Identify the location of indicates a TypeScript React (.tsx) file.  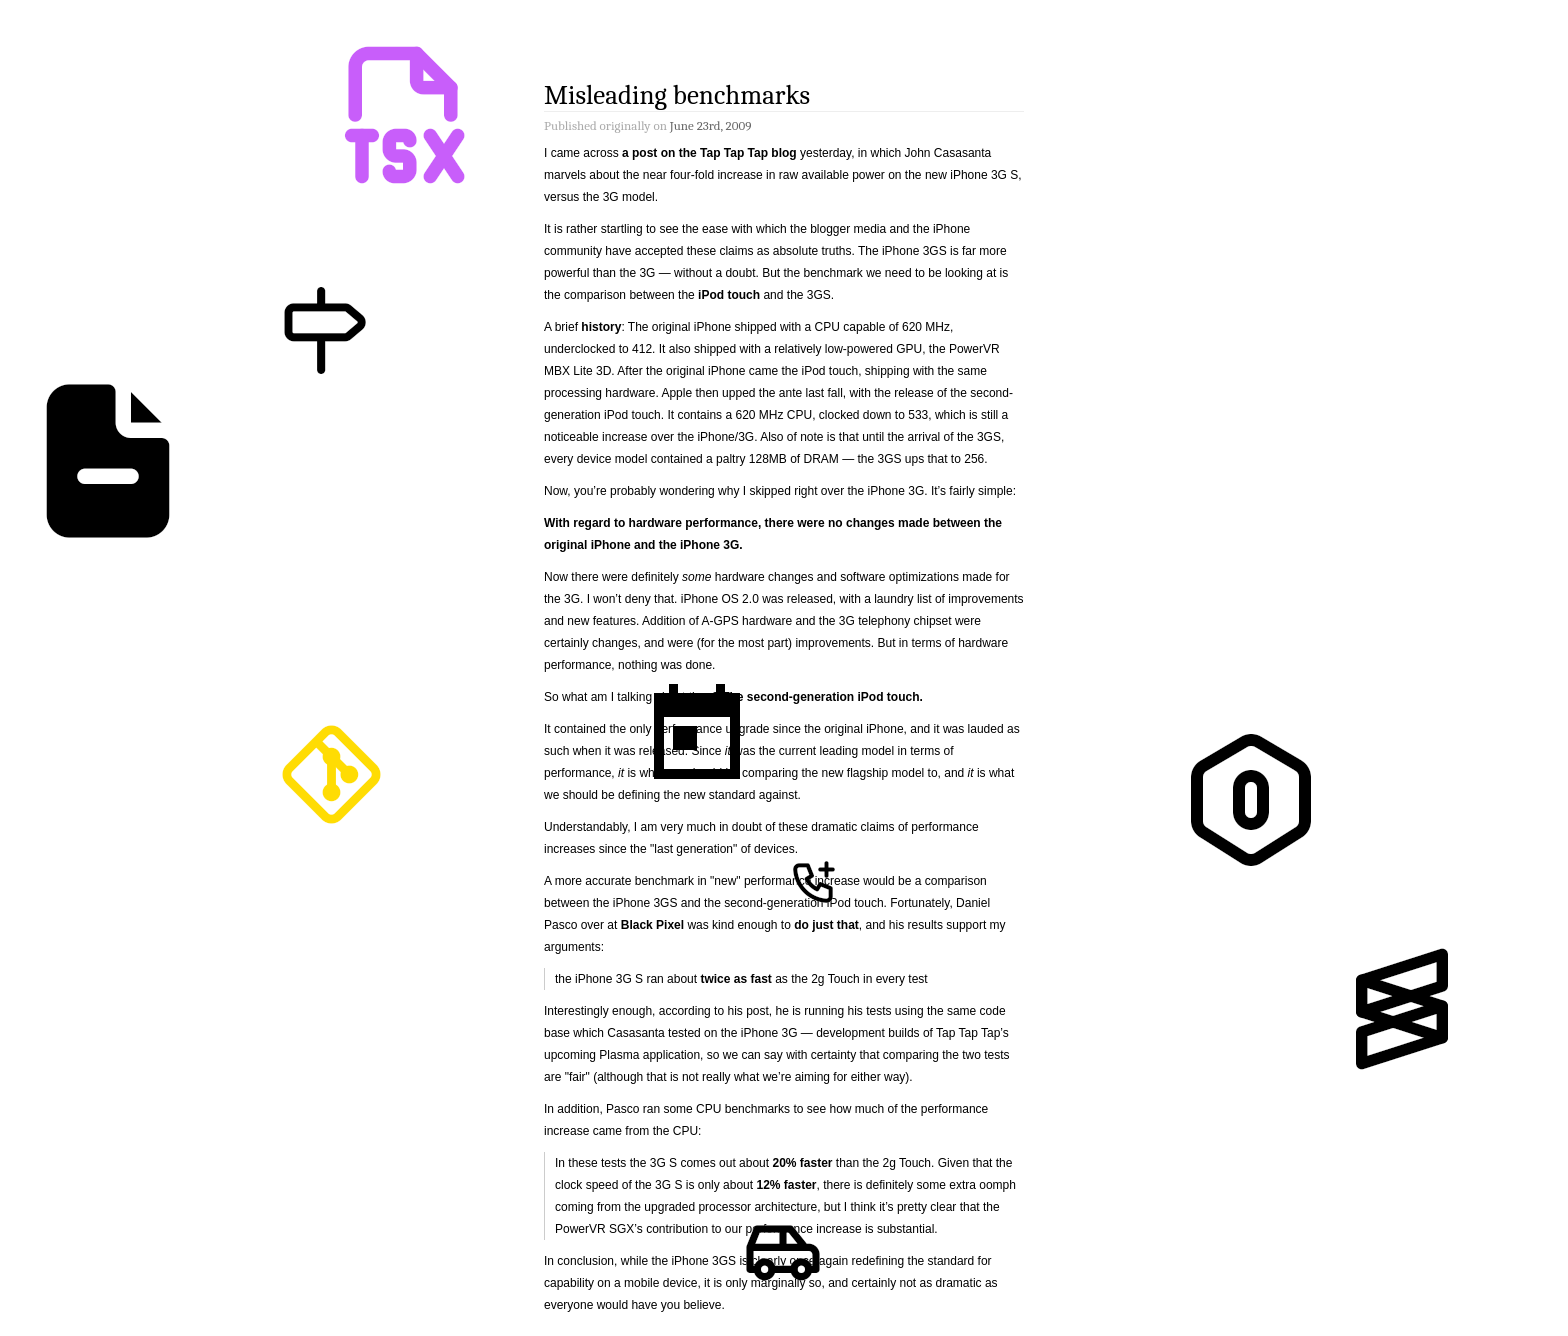
(403, 115).